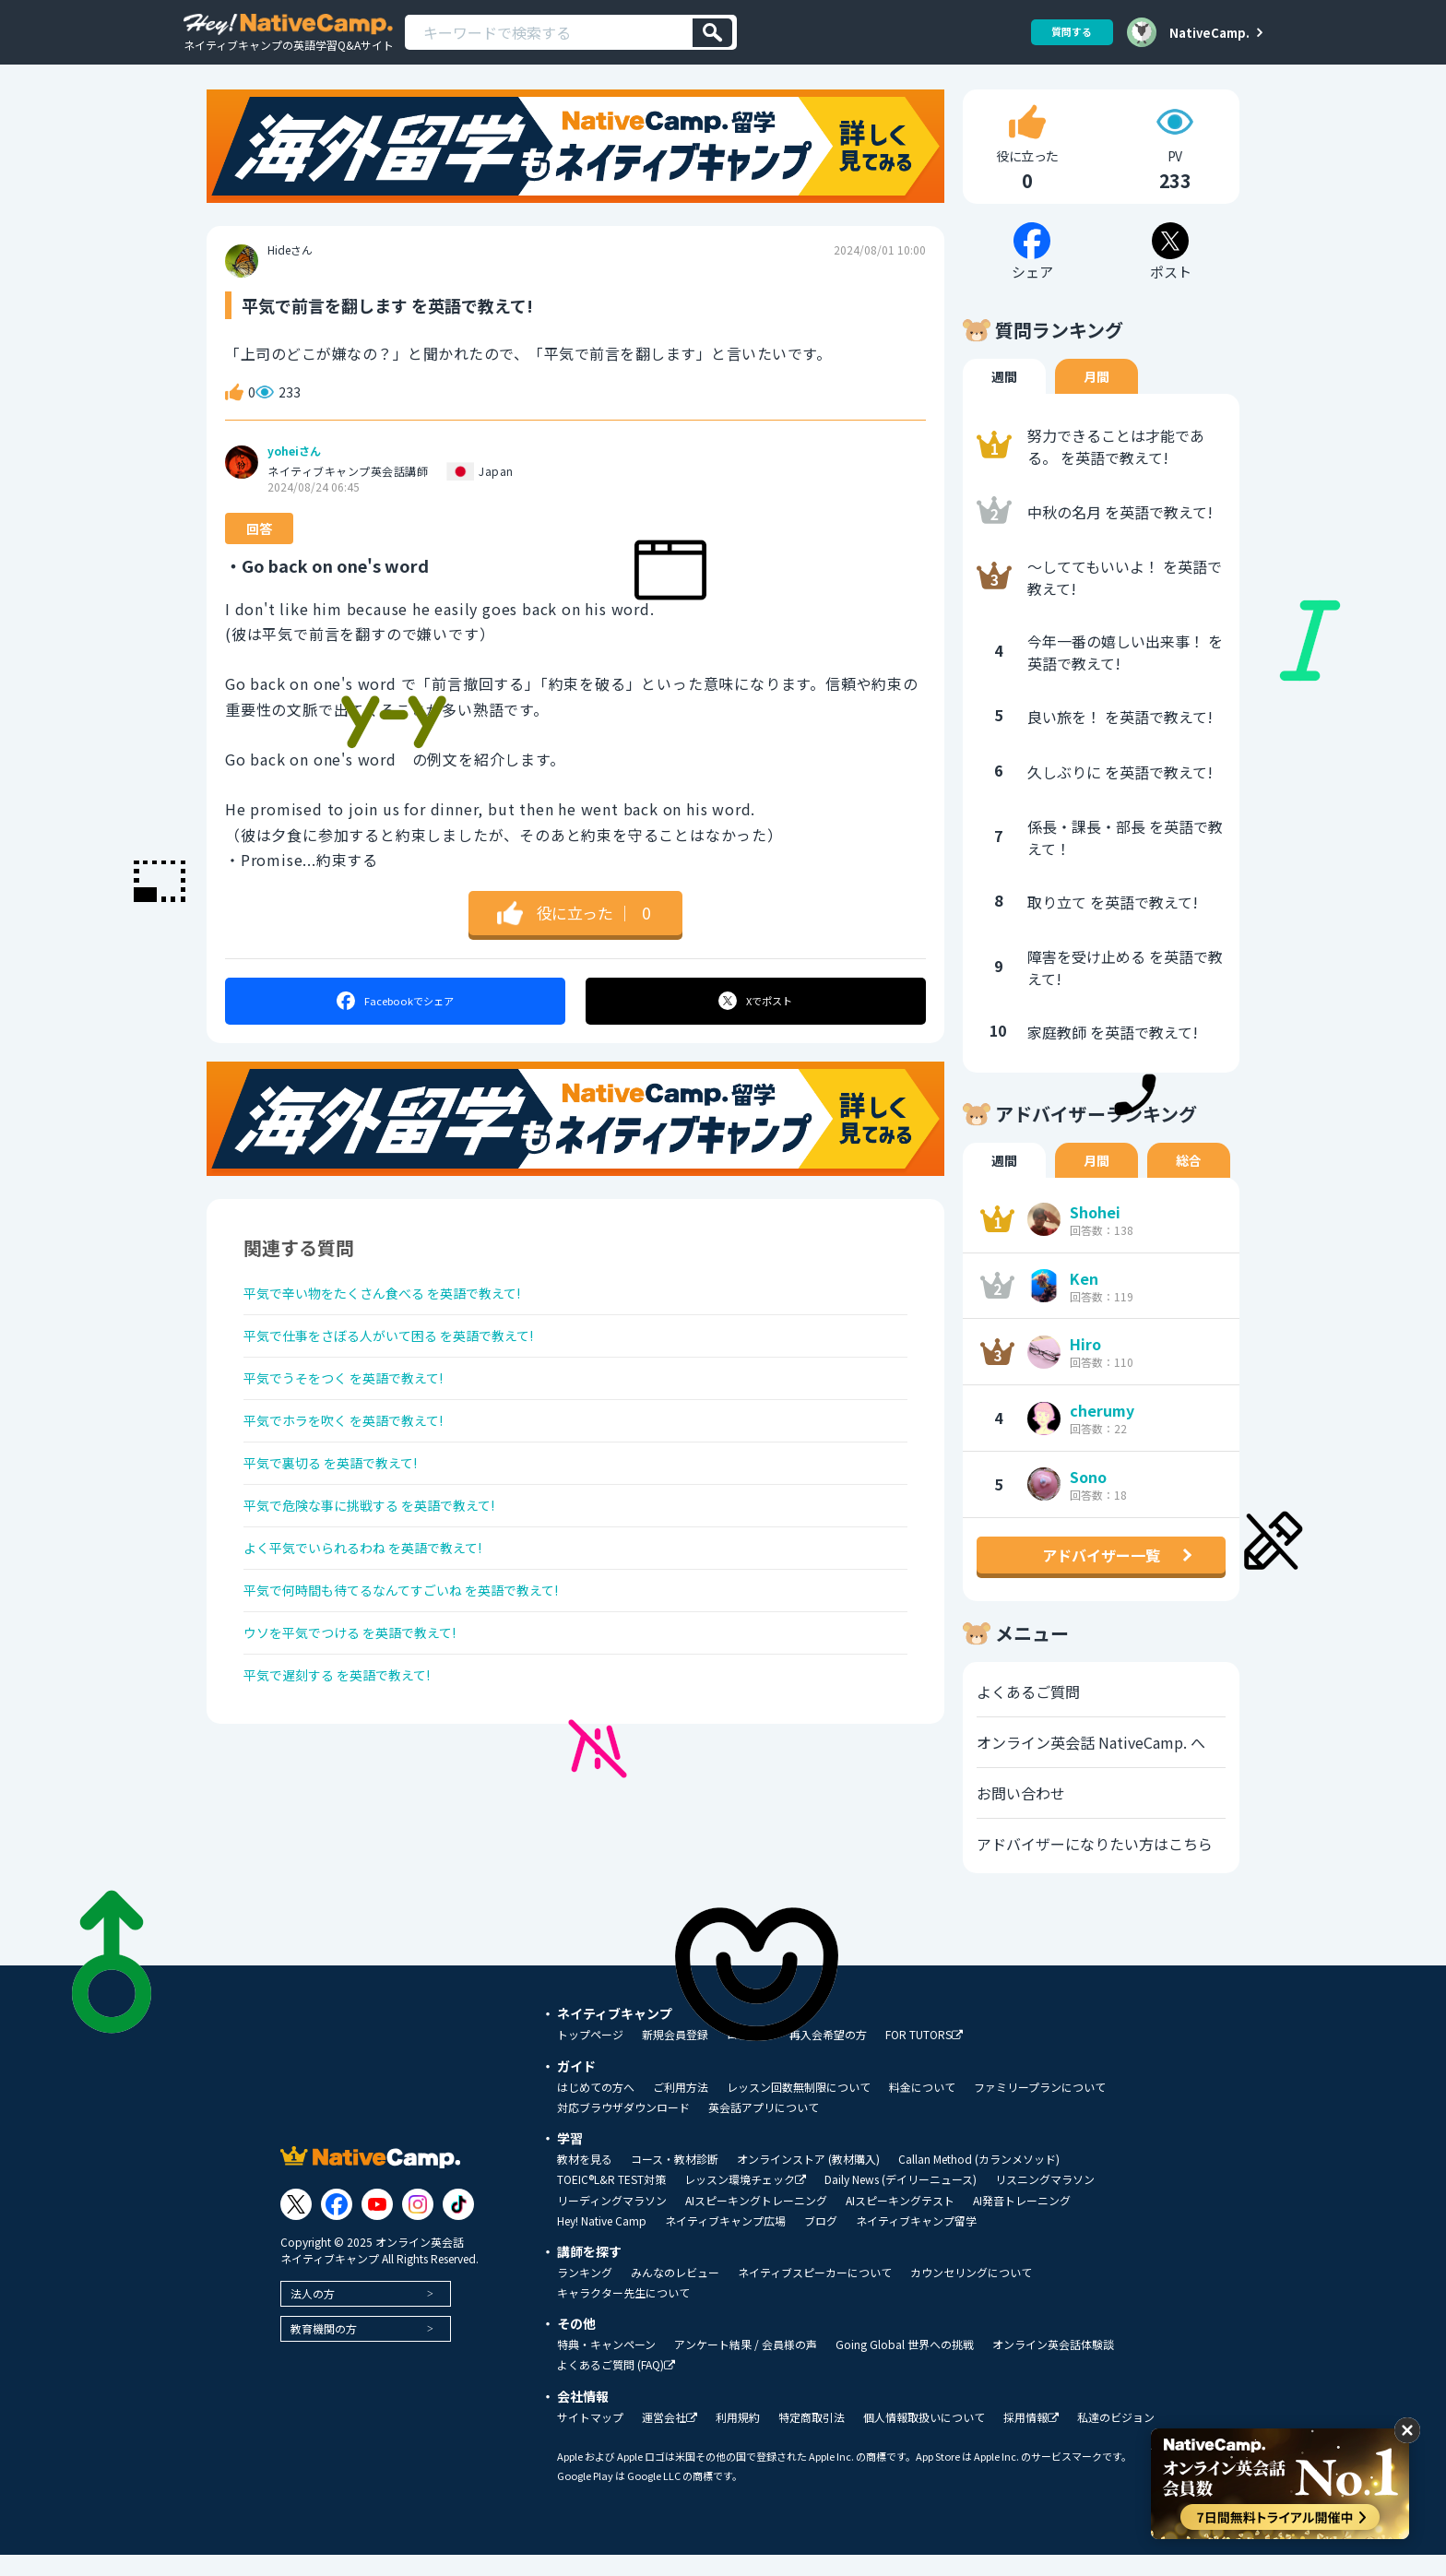 The height and width of the screenshot is (2576, 1446). Describe the element at coordinates (394, 715) in the screenshot. I see `represents a mathematical subtraction operation (y minus y)` at that location.